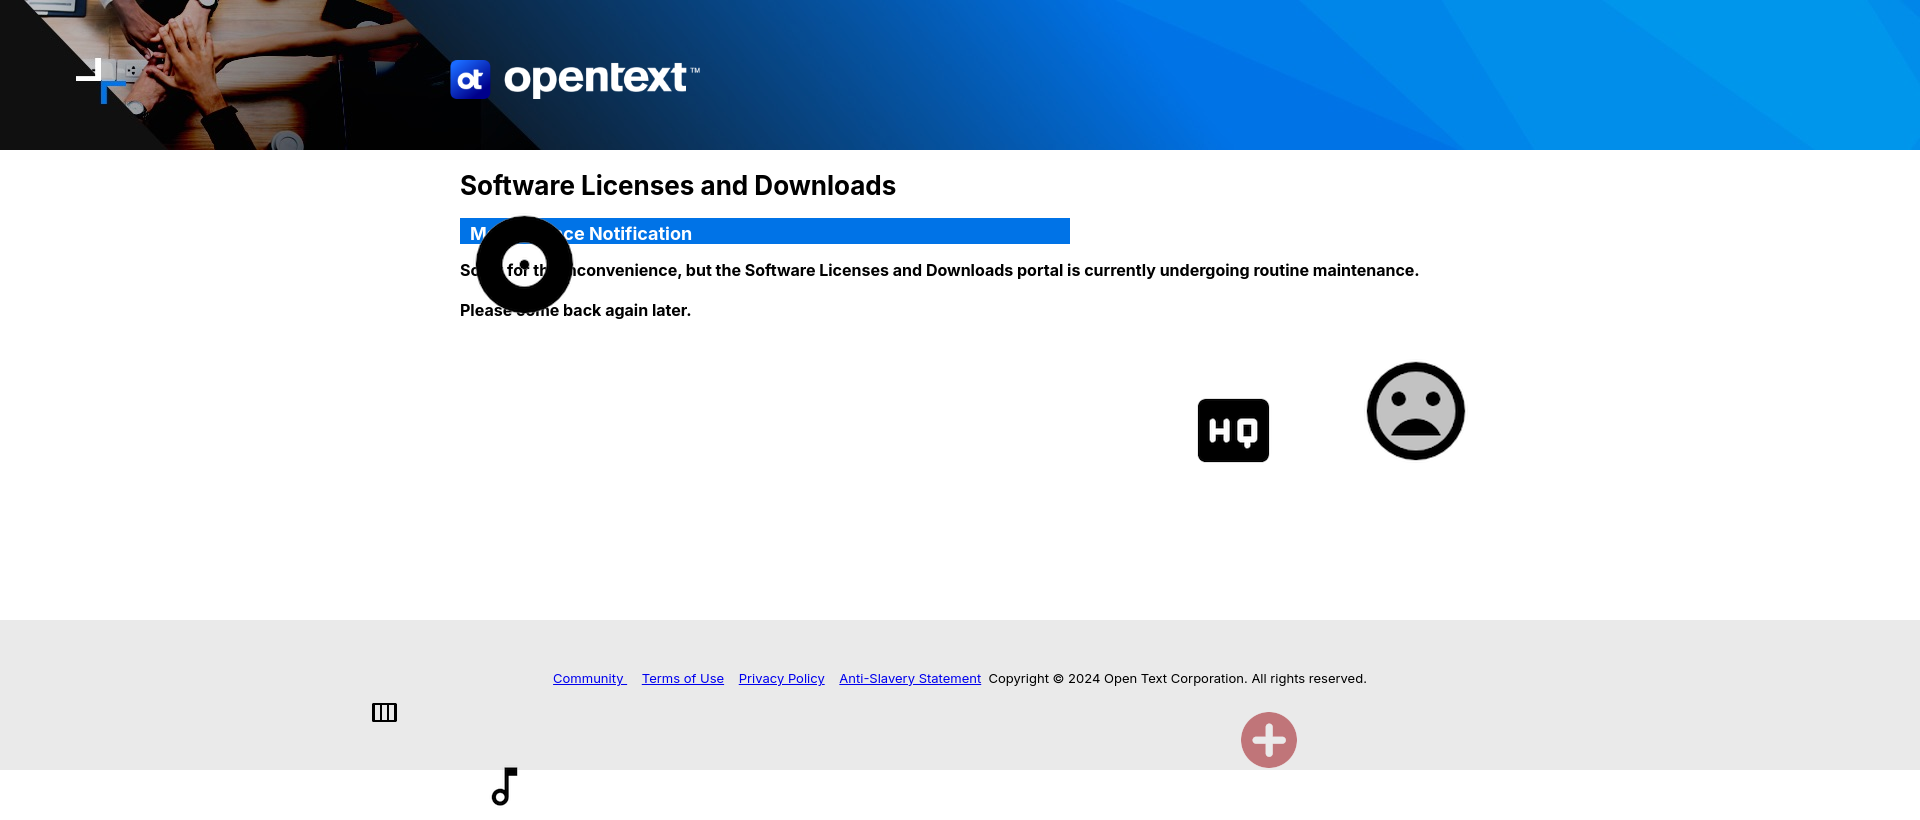  Describe the element at coordinates (384, 712) in the screenshot. I see `switch to week view in calendar` at that location.